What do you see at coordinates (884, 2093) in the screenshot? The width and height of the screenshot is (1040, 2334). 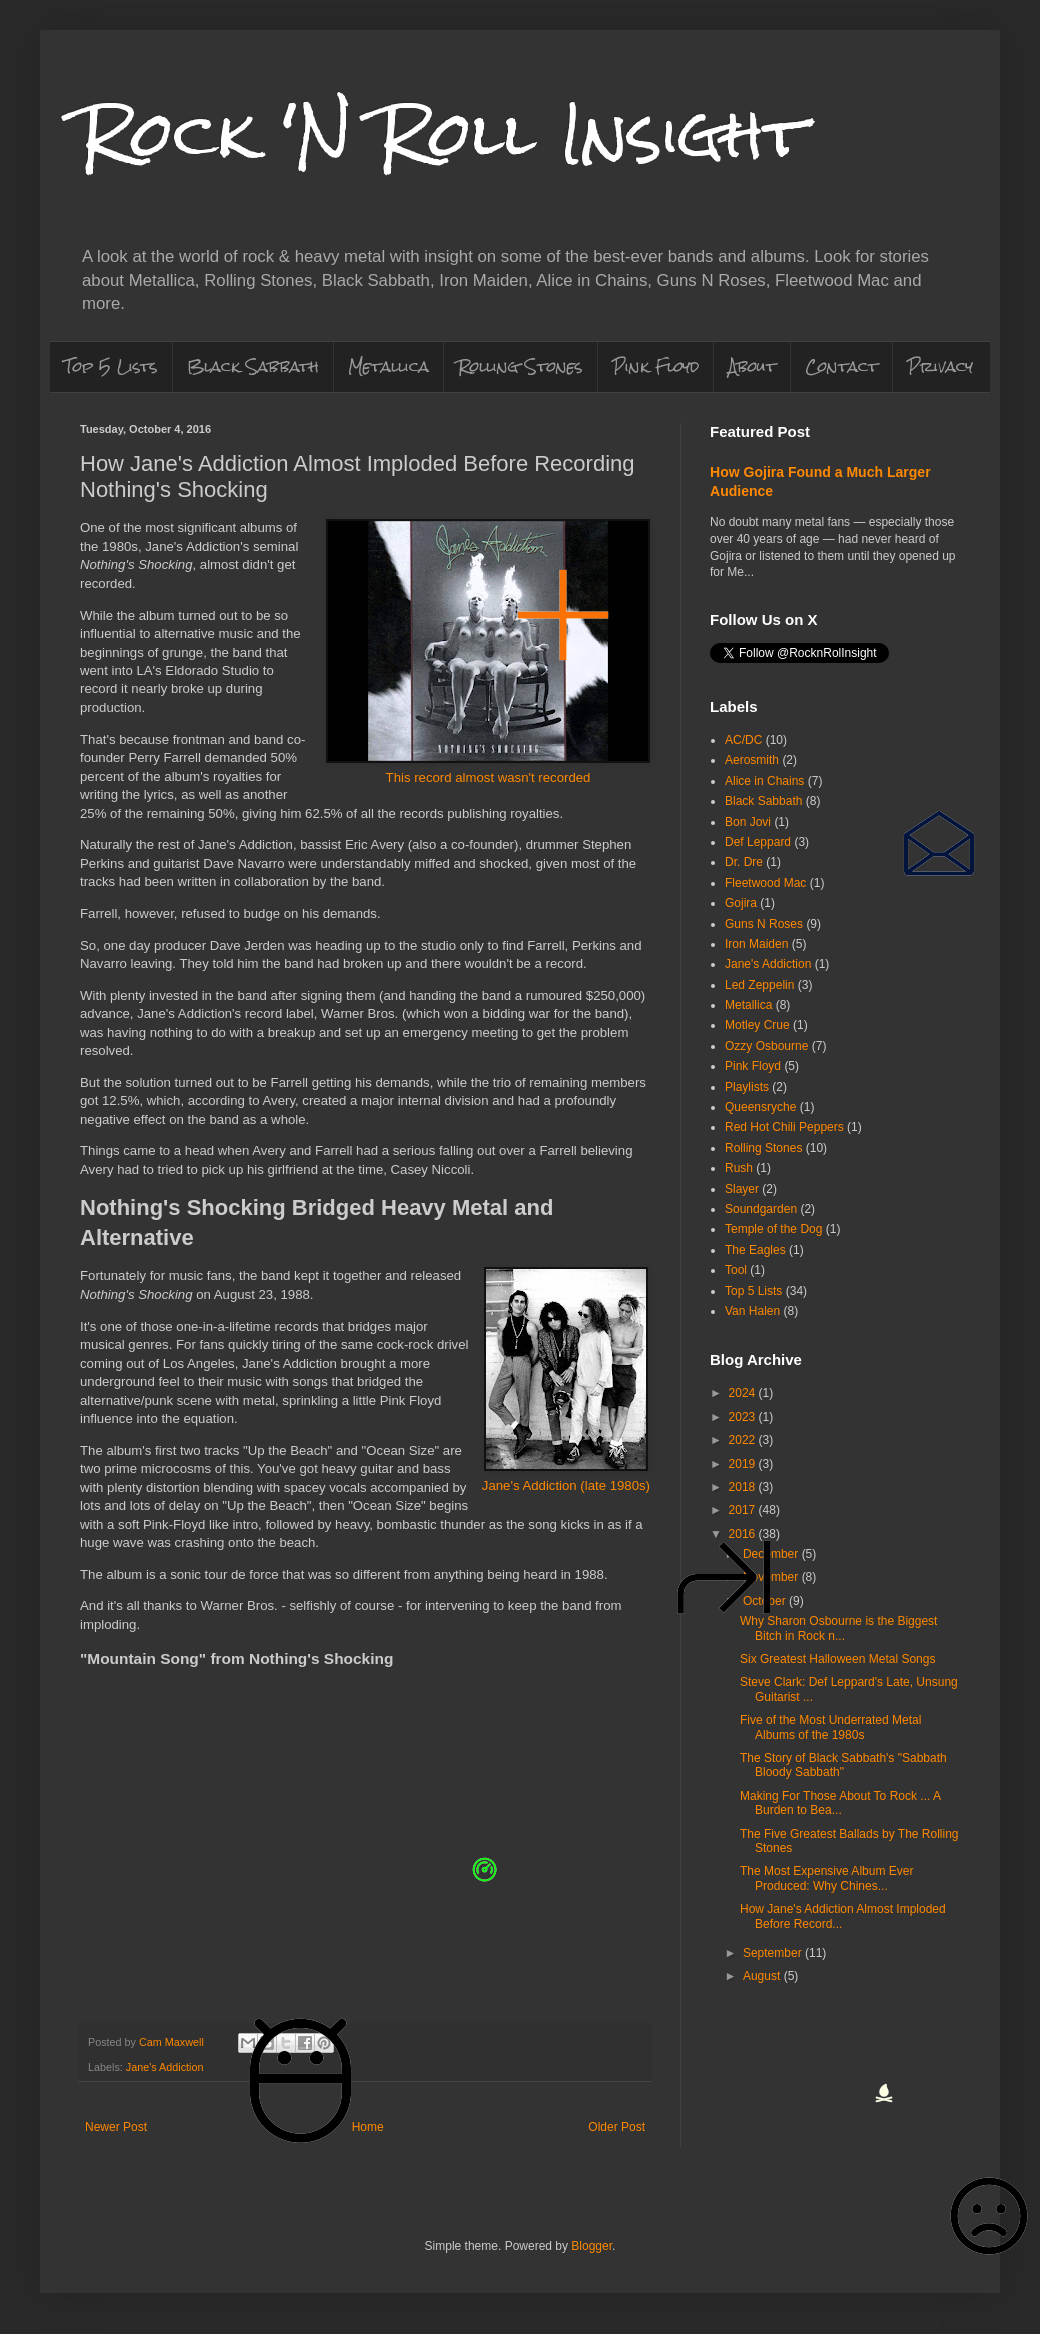 I see `access camping or outdoor activity features` at bounding box center [884, 2093].